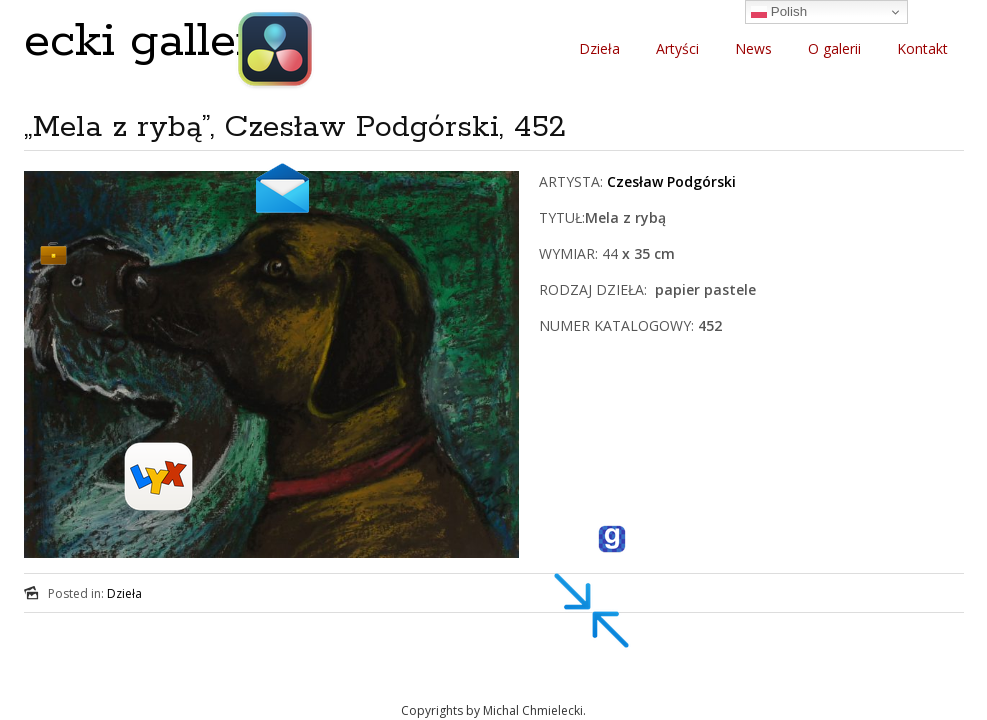 The image size is (987, 720). I want to click on compress or reduce file size, so click(591, 610).